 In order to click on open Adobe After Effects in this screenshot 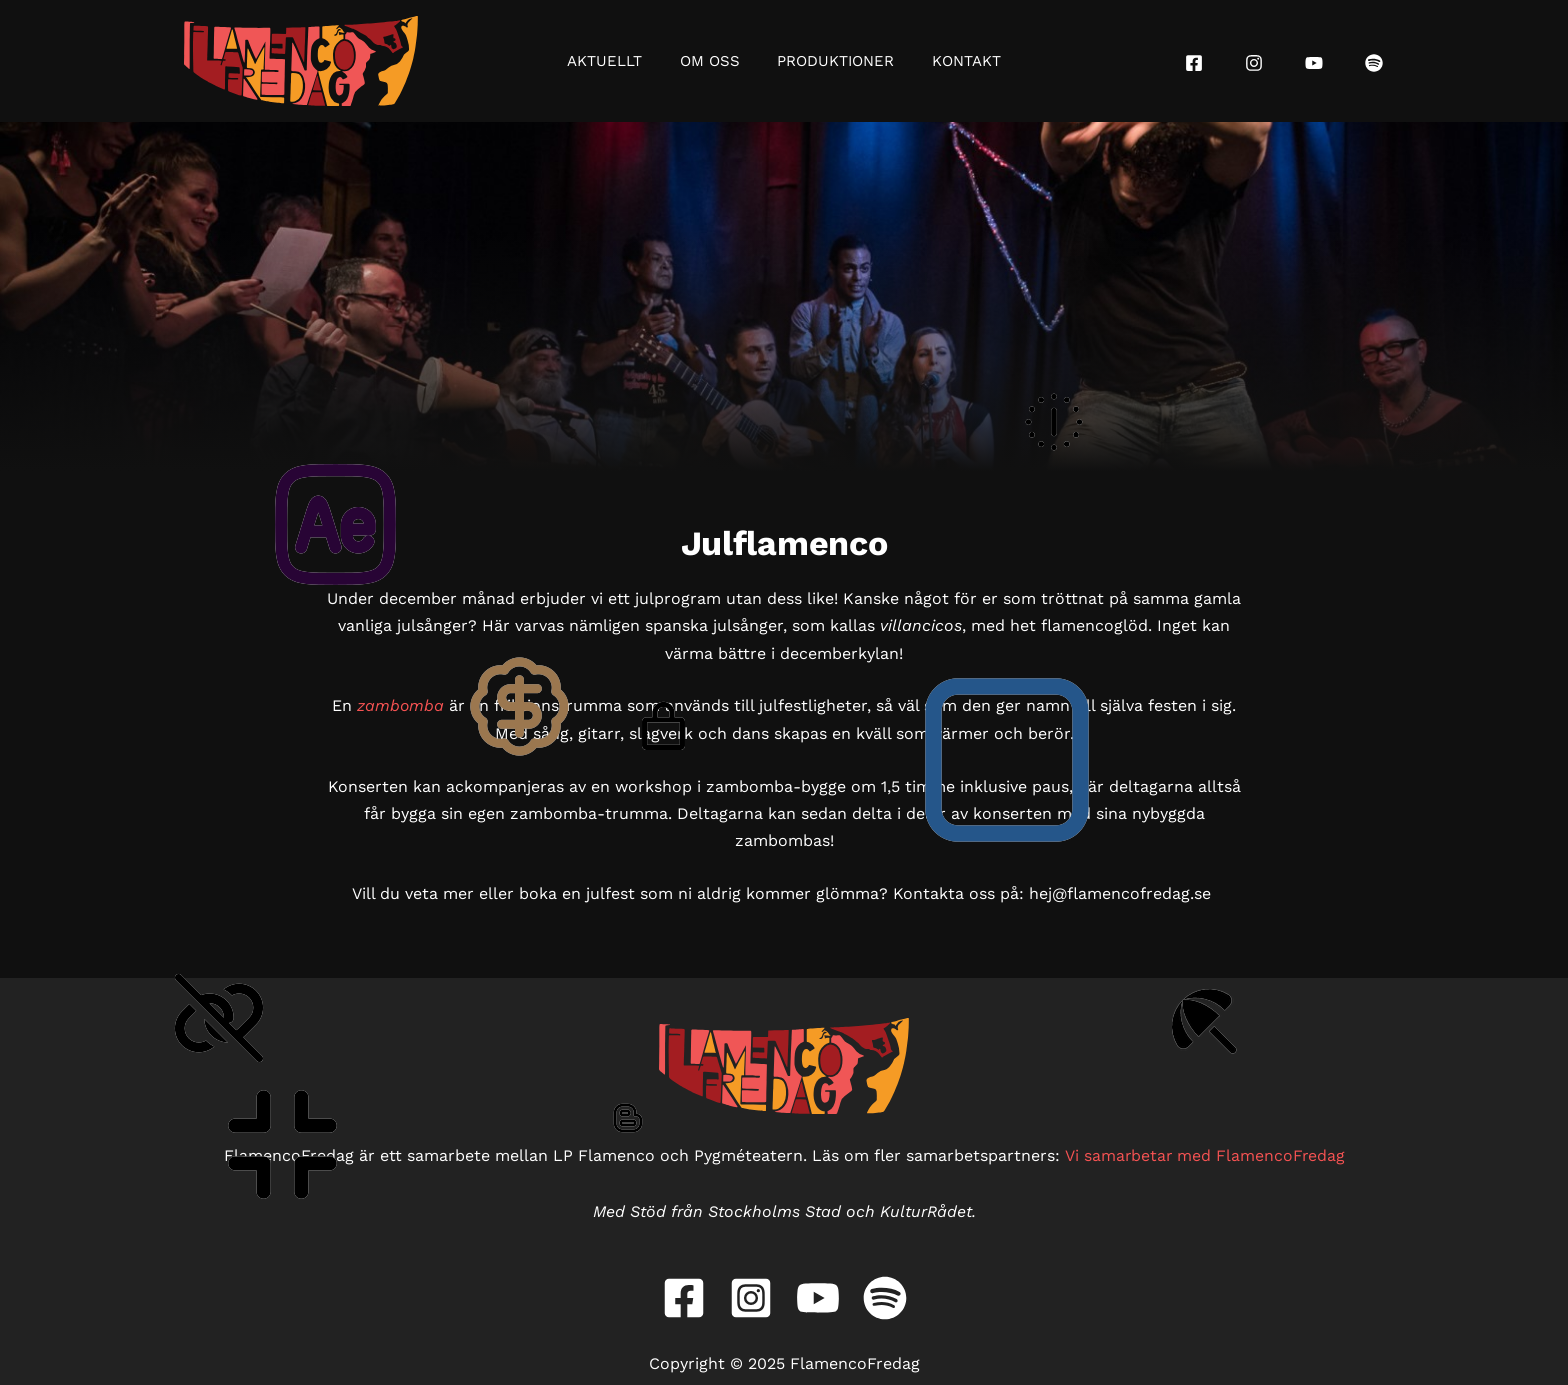, I will do `click(335, 524)`.